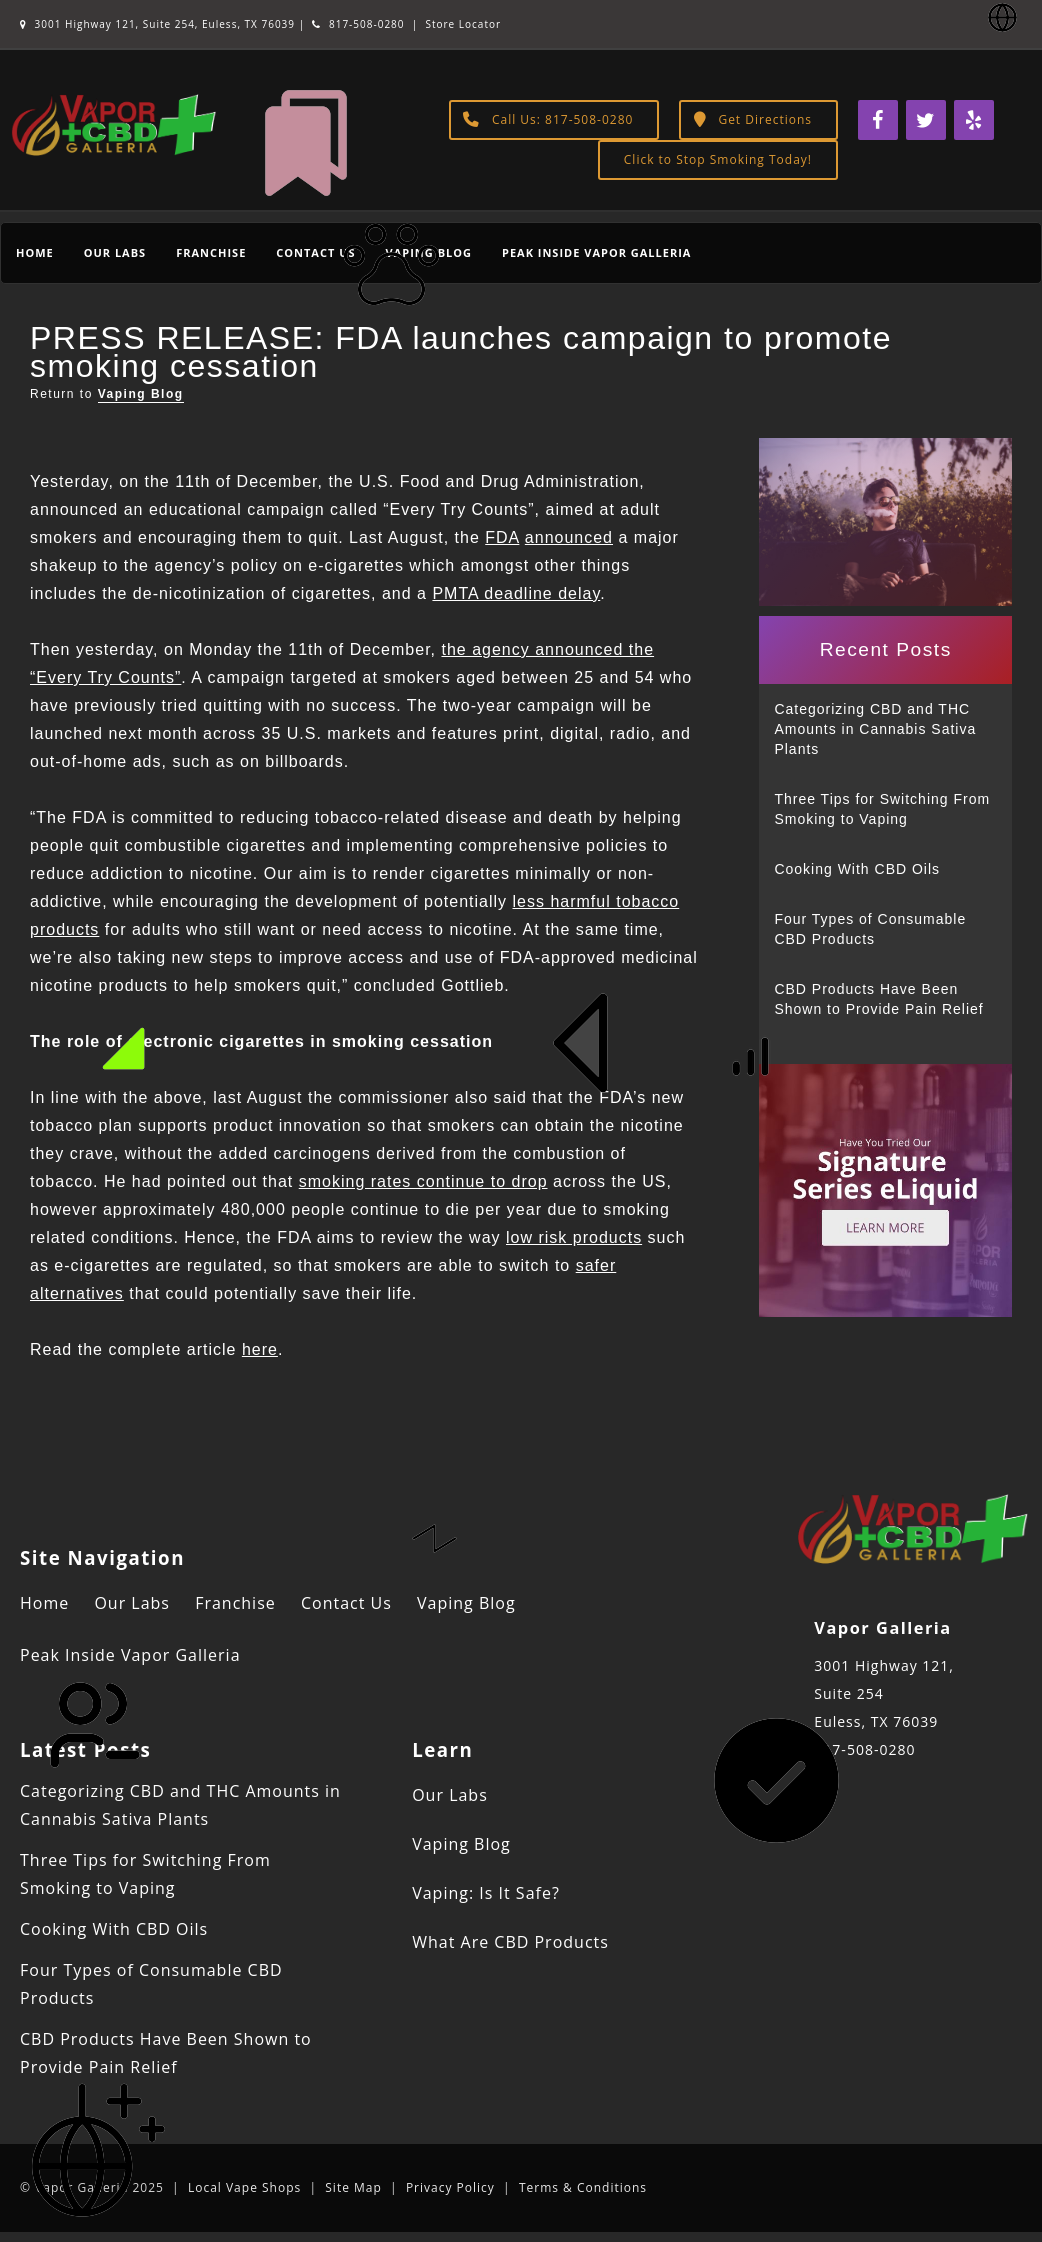  What do you see at coordinates (306, 143) in the screenshot?
I see `view your saved bookmarks` at bounding box center [306, 143].